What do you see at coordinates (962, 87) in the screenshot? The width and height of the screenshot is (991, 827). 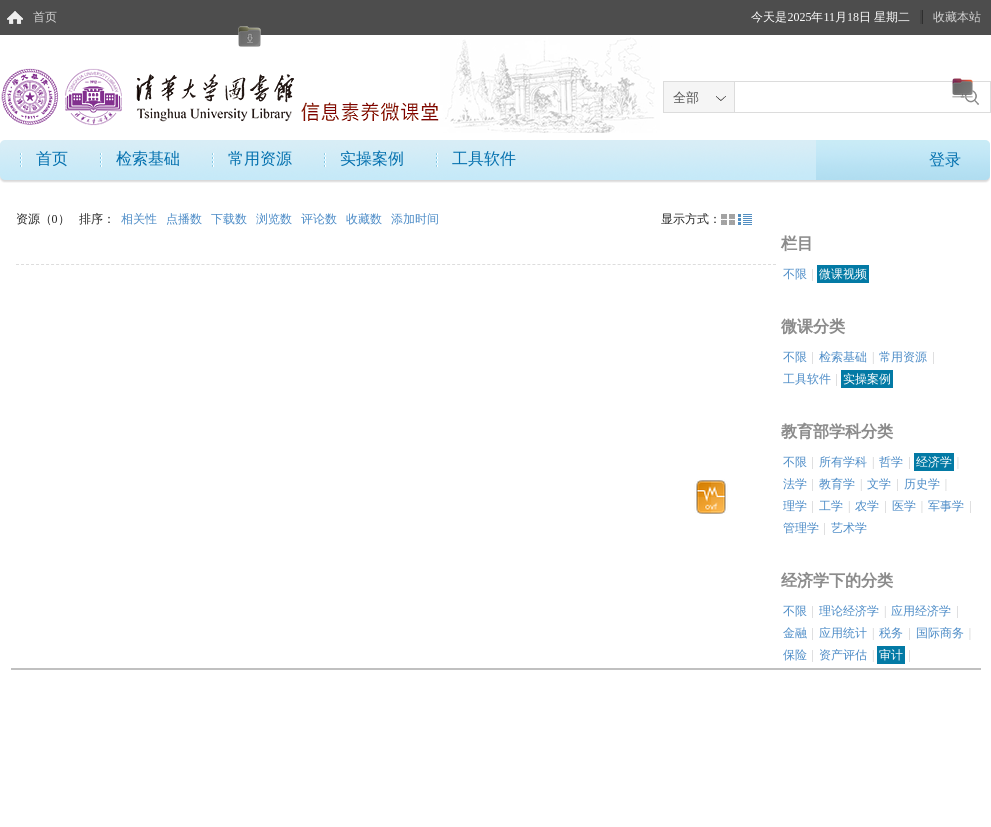 I see `access a remote or network folder` at bounding box center [962, 87].